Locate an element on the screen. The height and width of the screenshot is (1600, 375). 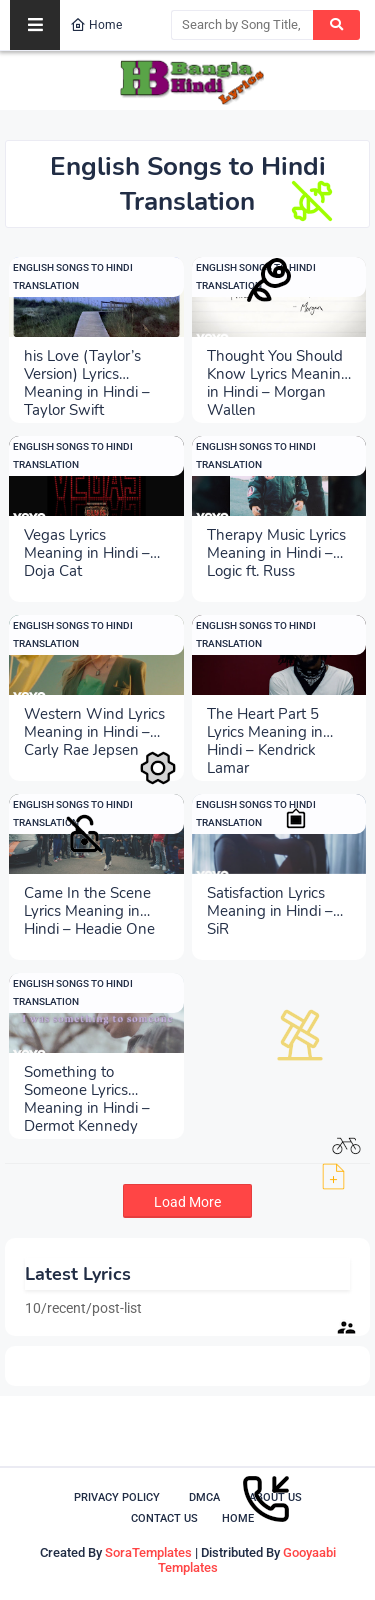
view photo in a decorative frame is located at coordinates (296, 819).